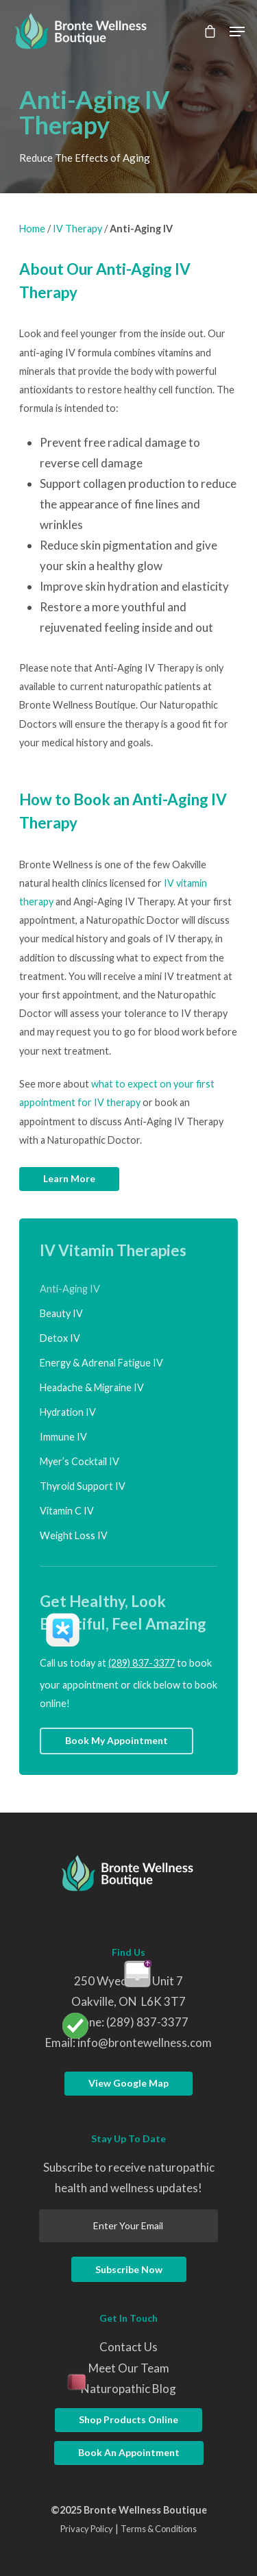  Describe the element at coordinates (62, 1630) in the screenshot. I see `open TIM (QQ office/business messenger)` at that location.